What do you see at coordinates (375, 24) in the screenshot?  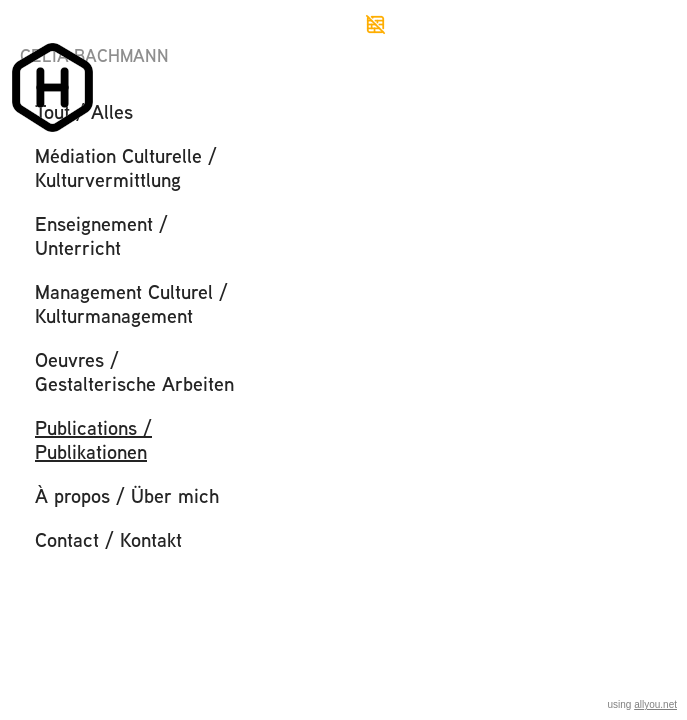 I see `disable wall or barrier feature` at bounding box center [375, 24].